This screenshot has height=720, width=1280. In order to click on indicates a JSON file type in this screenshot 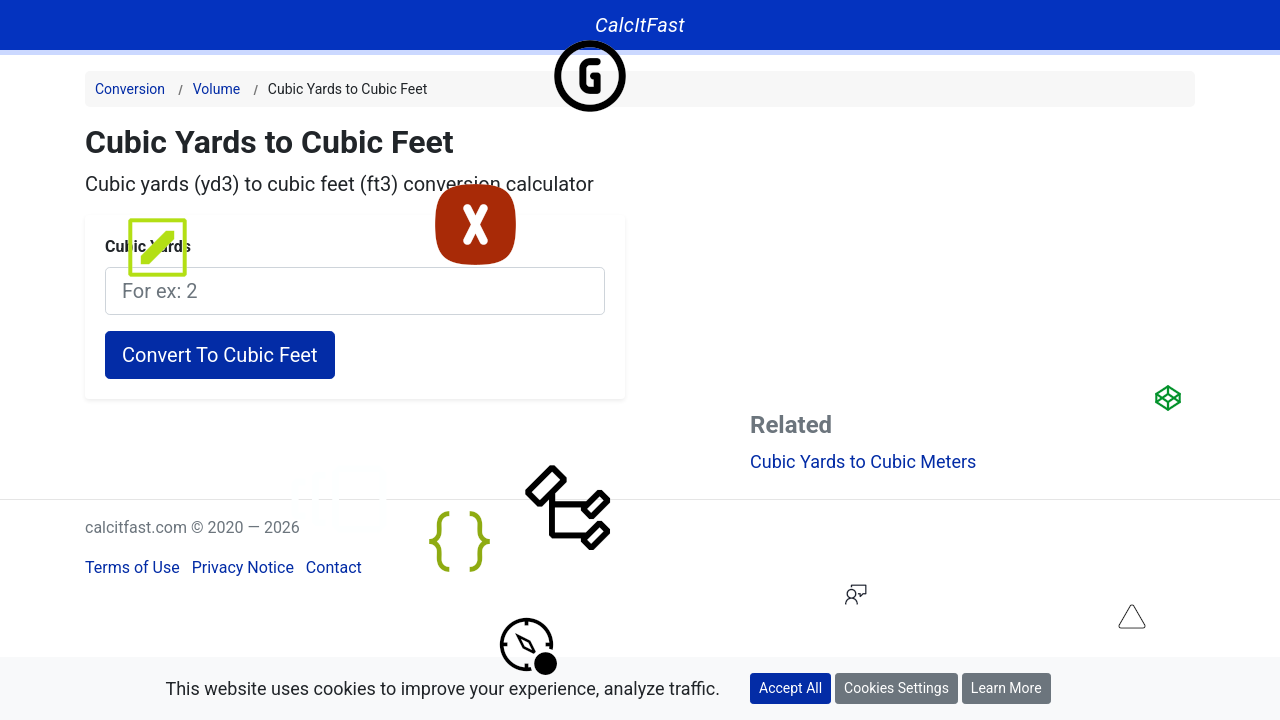, I will do `click(459, 541)`.